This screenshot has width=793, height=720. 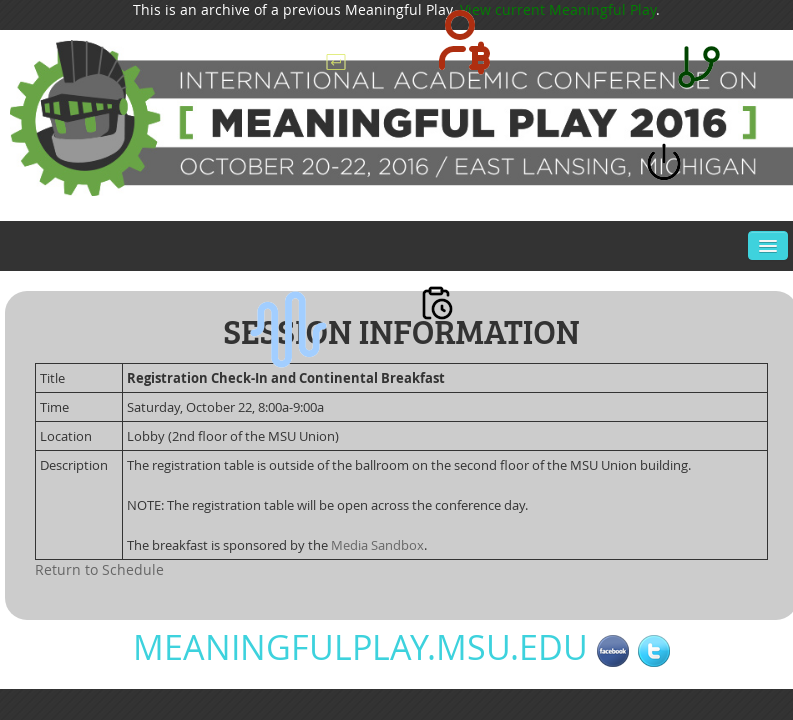 What do you see at coordinates (699, 67) in the screenshot?
I see `view or manage git branches` at bounding box center [699, 67].